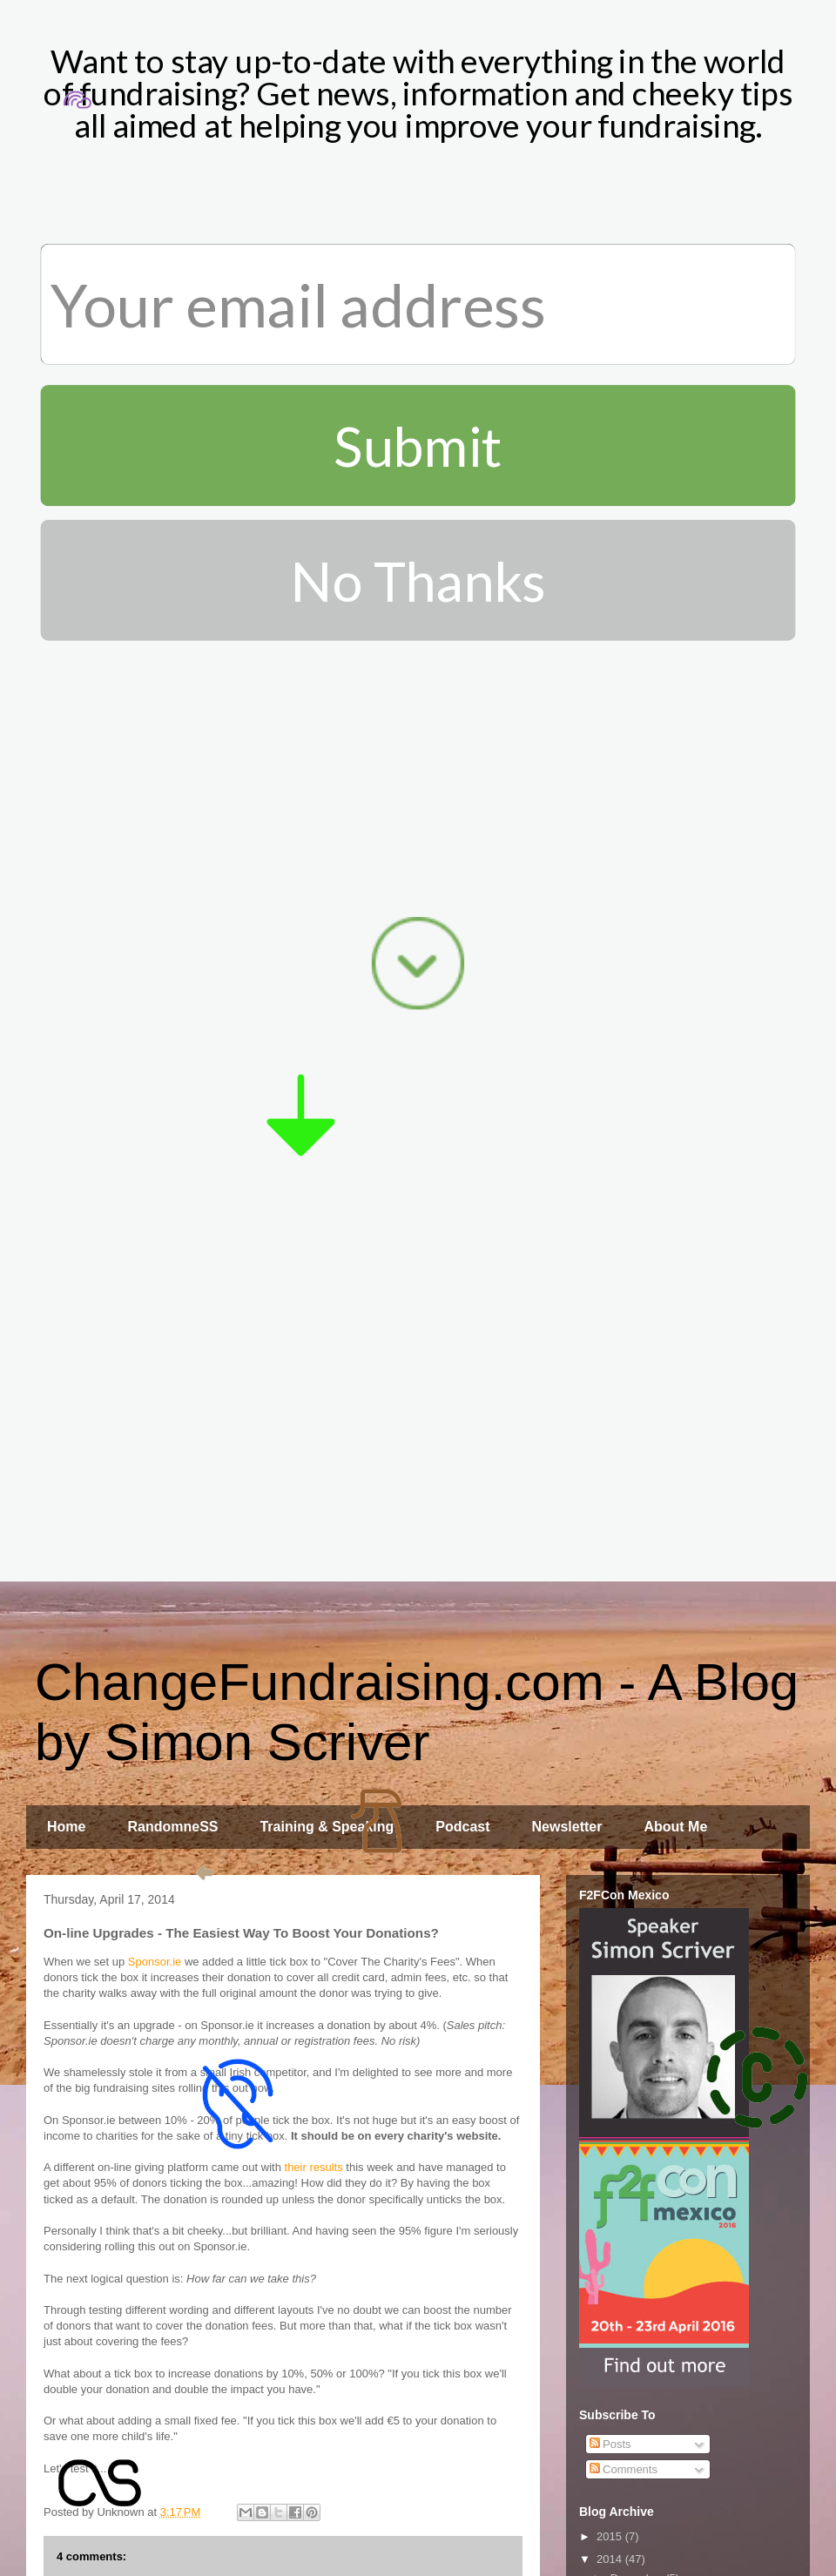 The image size is (836, 2576). What do you see at coordinates (300, 1115) in the screenshot?
I see `download a file or content` at bounding box center [300, 1115].